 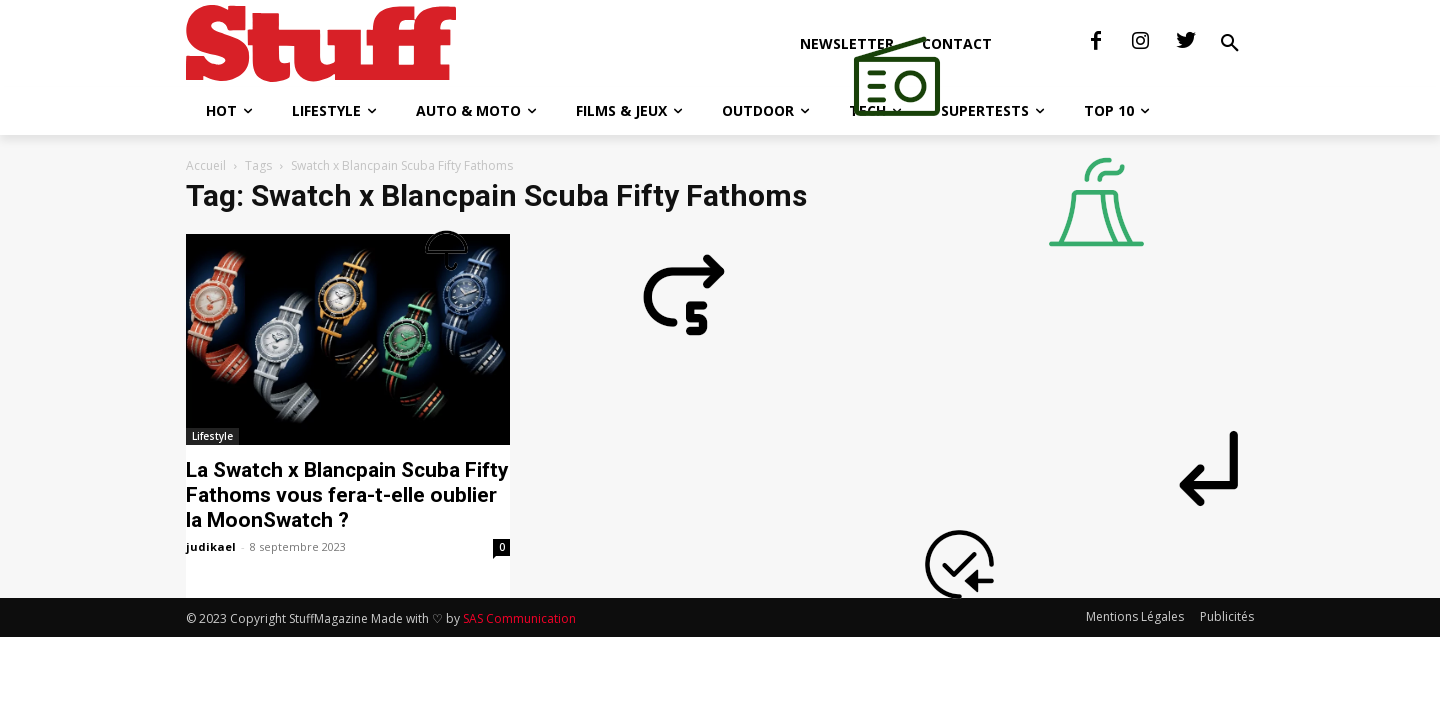 I want to click on view nuclear power plant information, so click(x=1096, y=208).